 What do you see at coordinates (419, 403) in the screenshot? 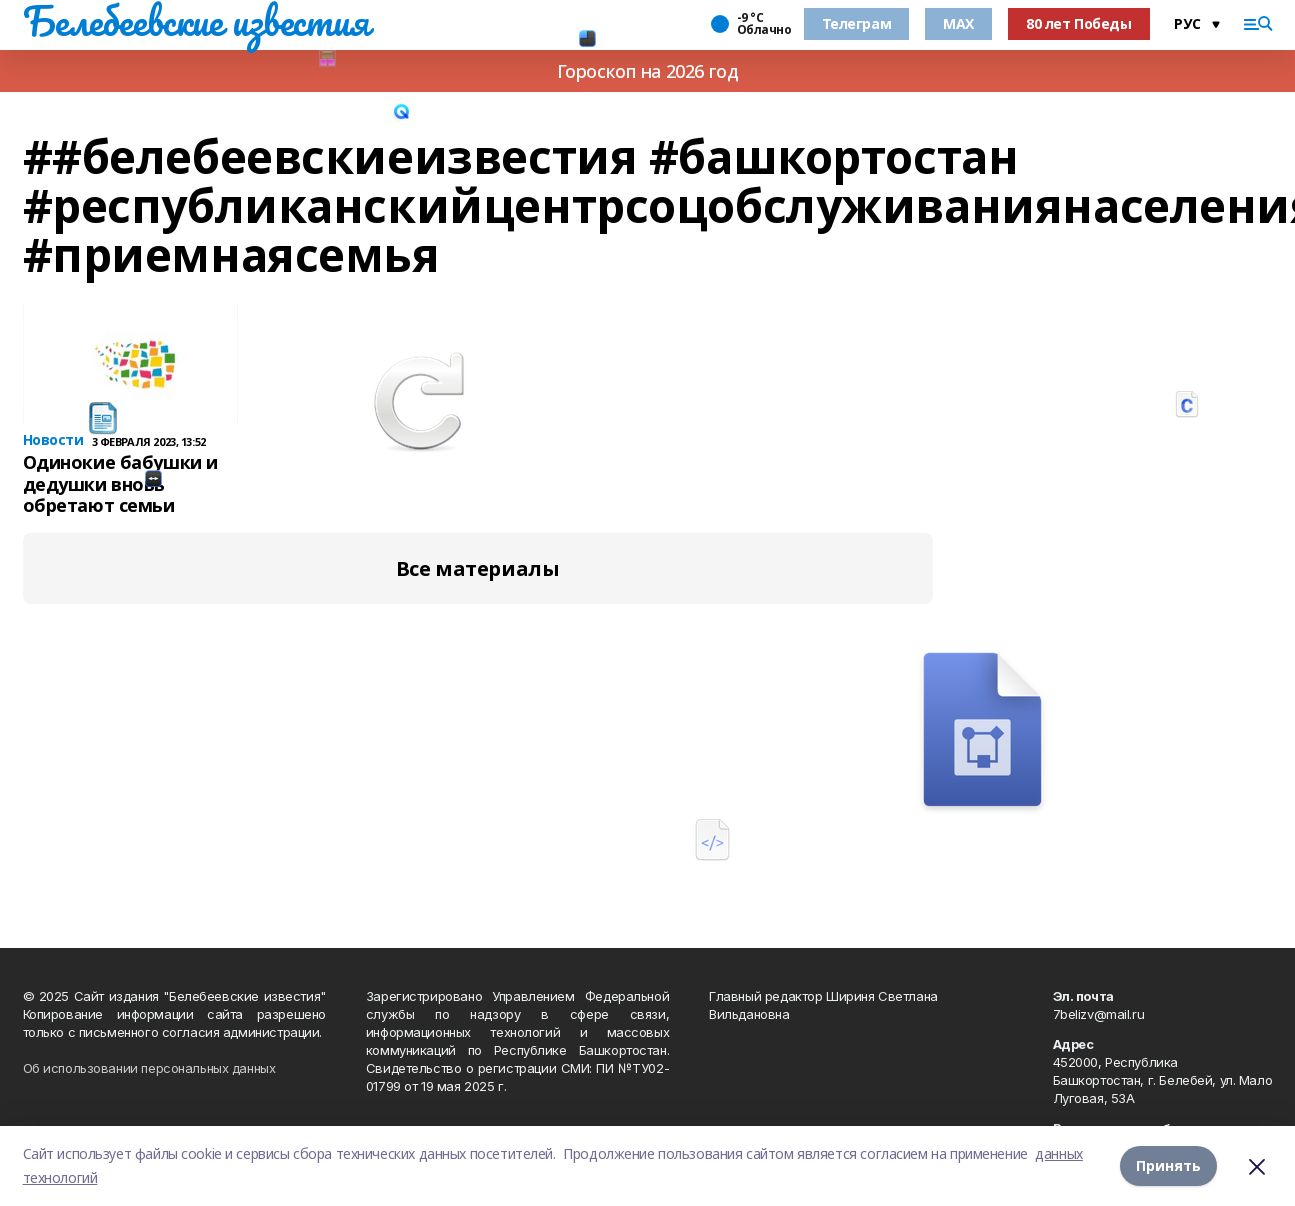
I see `refresh the current view or page` at bounding box center [419, 403].